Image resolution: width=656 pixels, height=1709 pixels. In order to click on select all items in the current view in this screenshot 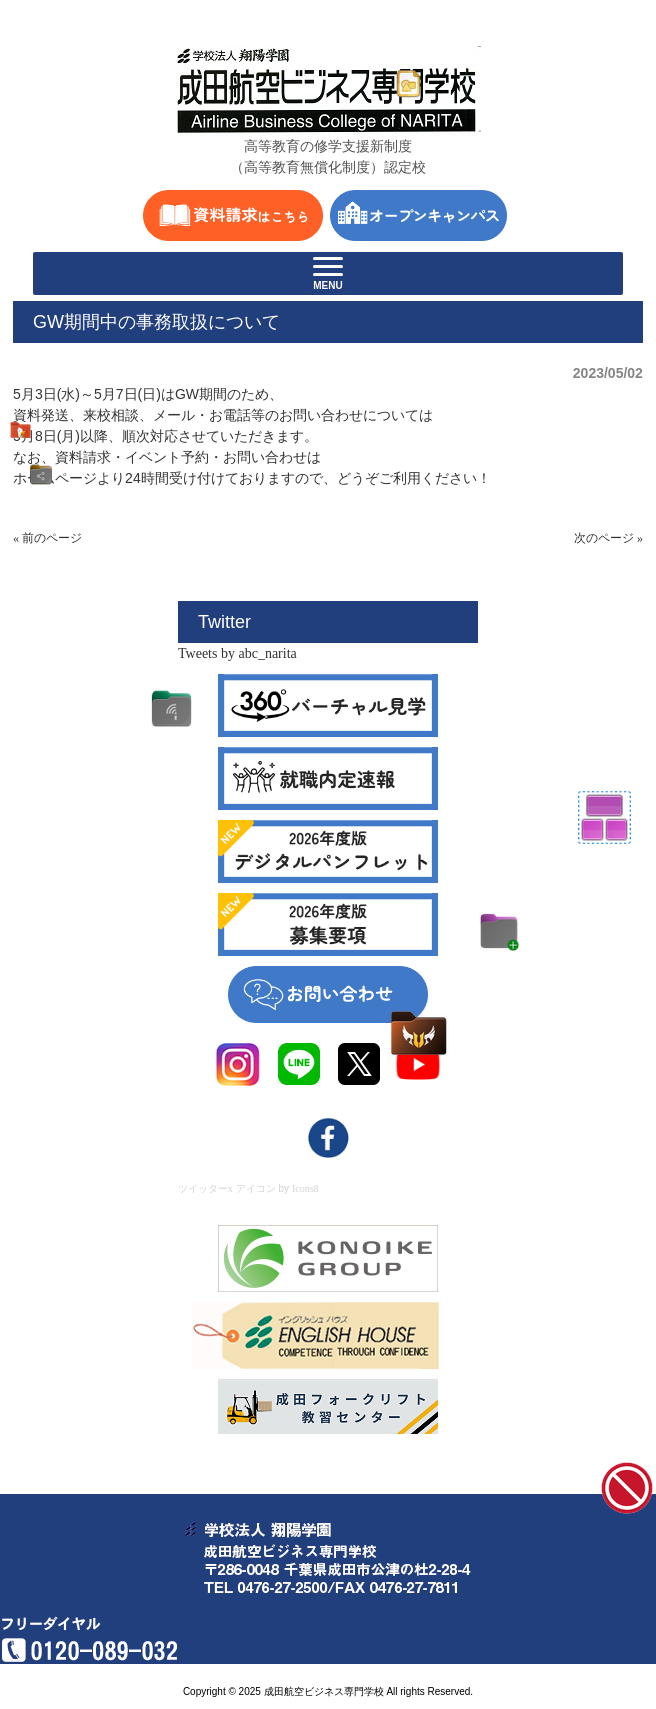, I will do `click(604, 817)`.